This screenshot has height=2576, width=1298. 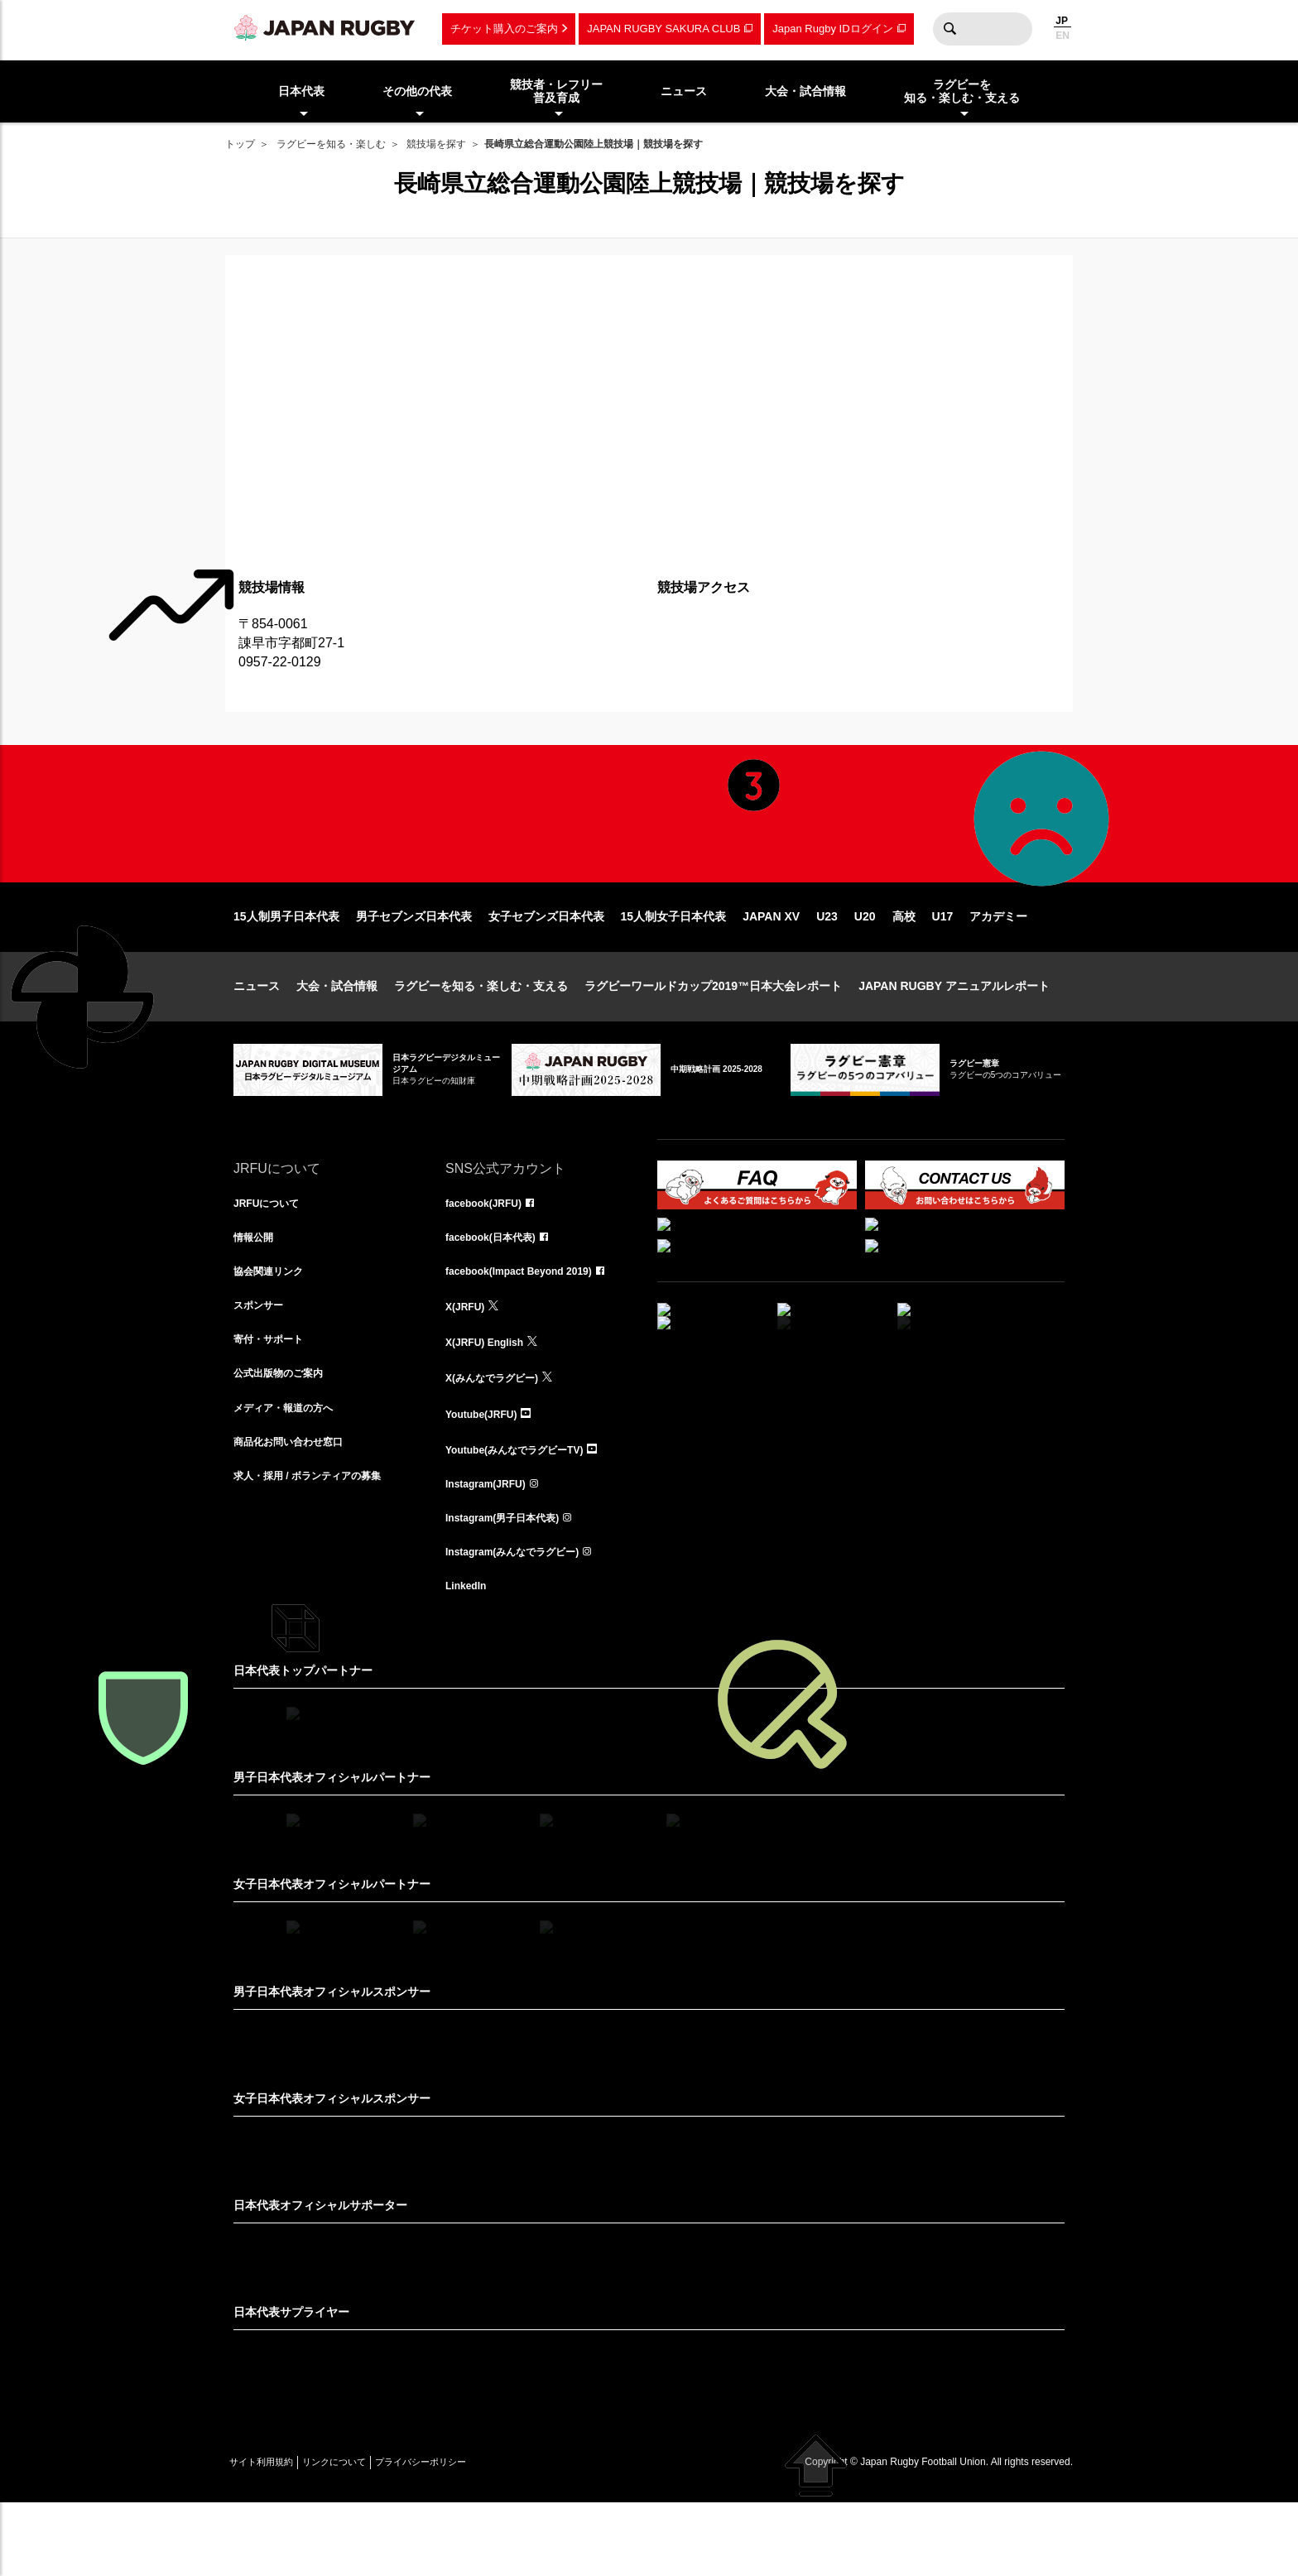 I want to click on upload a file or document, so click(x=815, y=2468).